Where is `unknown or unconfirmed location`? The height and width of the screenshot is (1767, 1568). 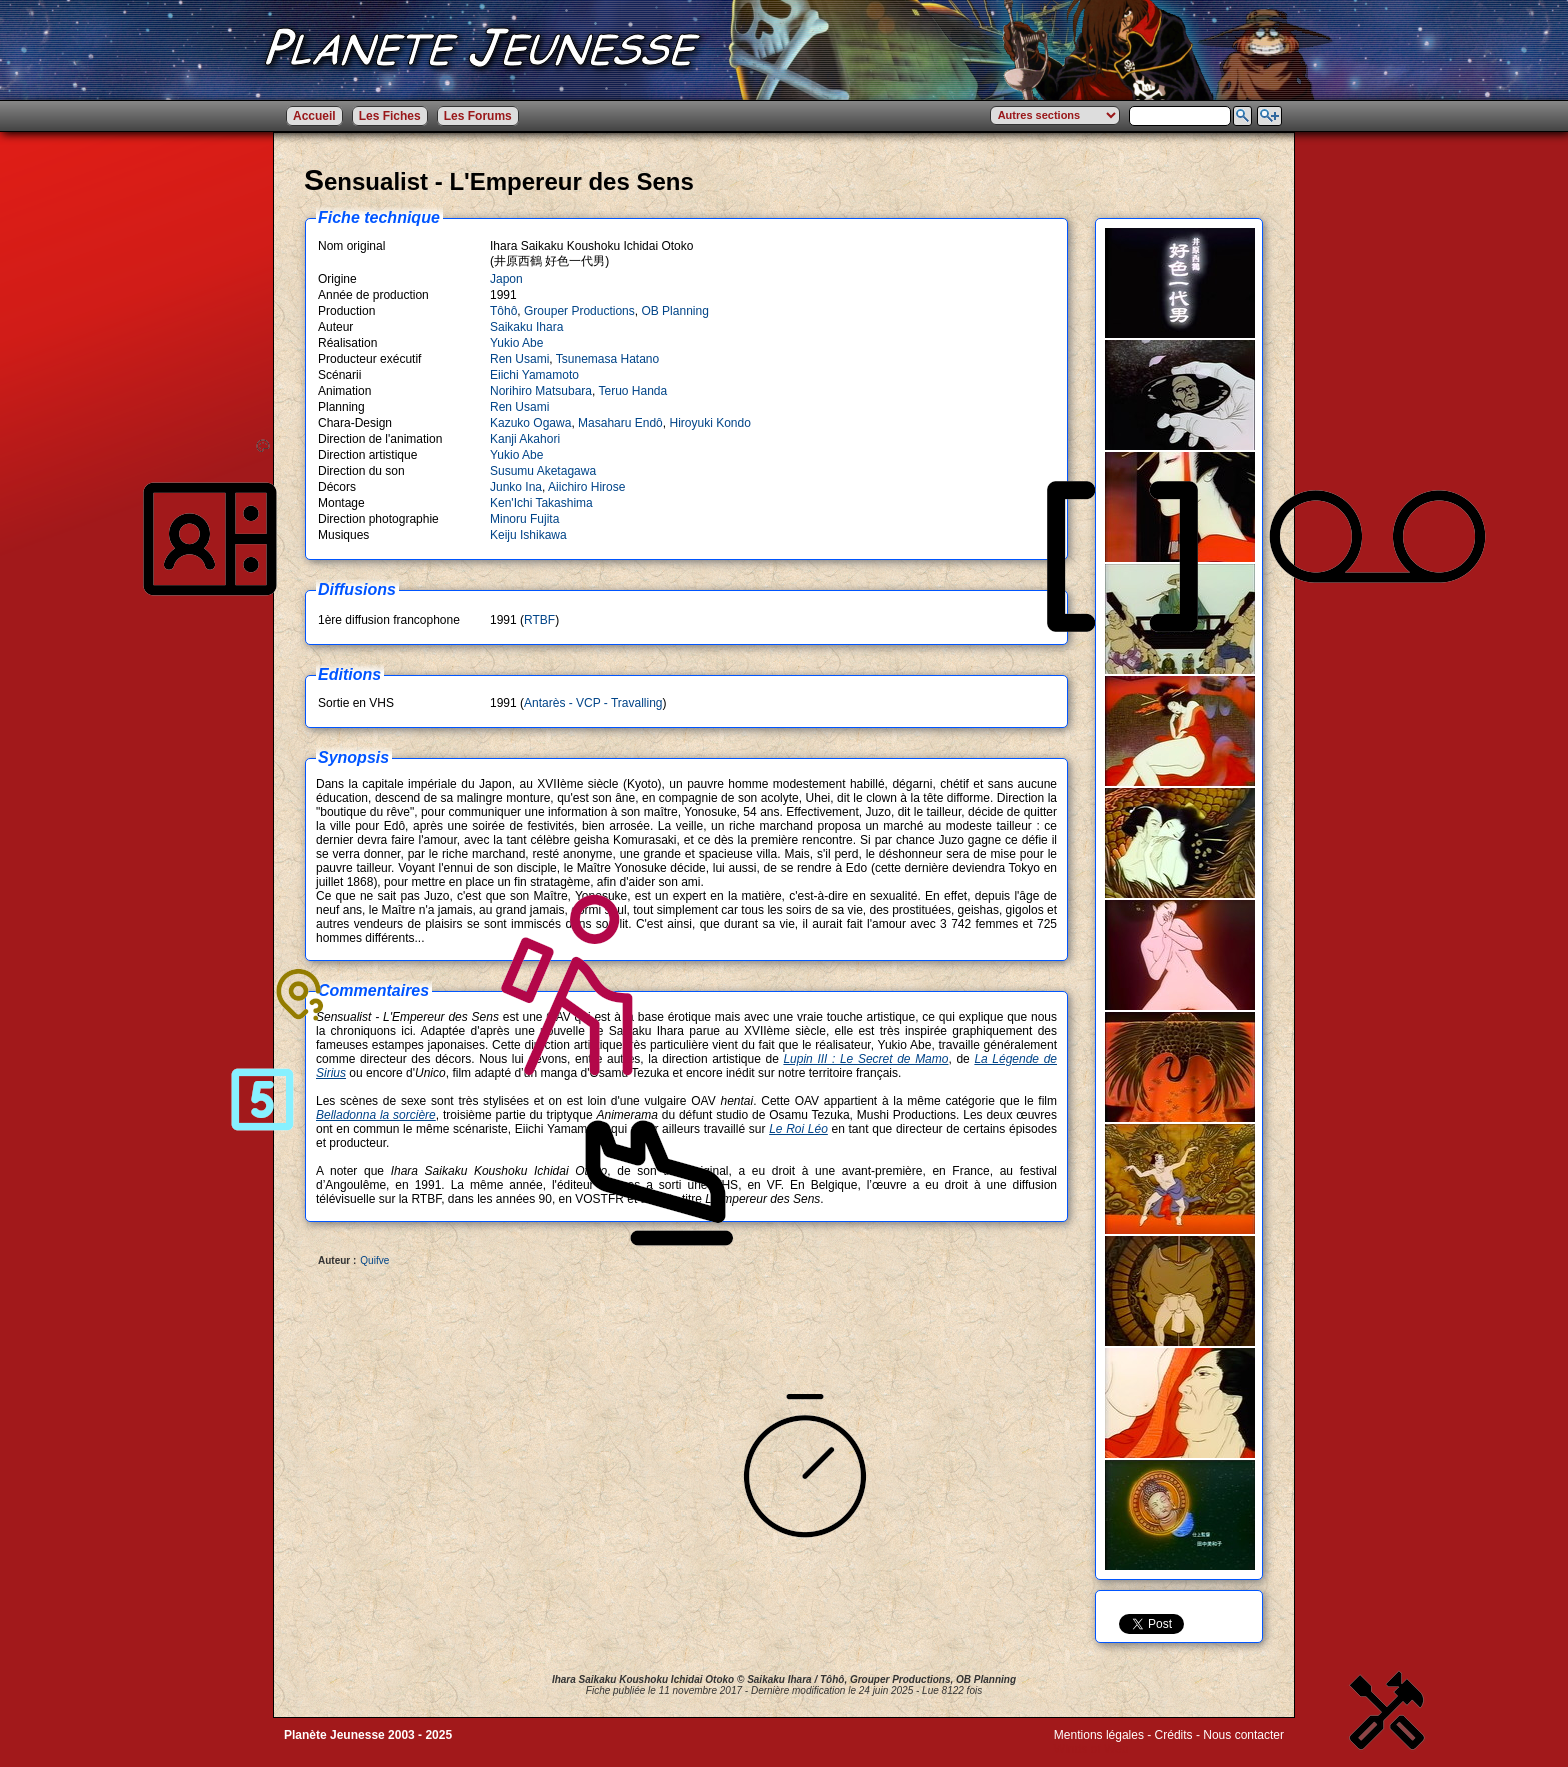
unknown or unconfirmed location is located at coordinates (298, 993).